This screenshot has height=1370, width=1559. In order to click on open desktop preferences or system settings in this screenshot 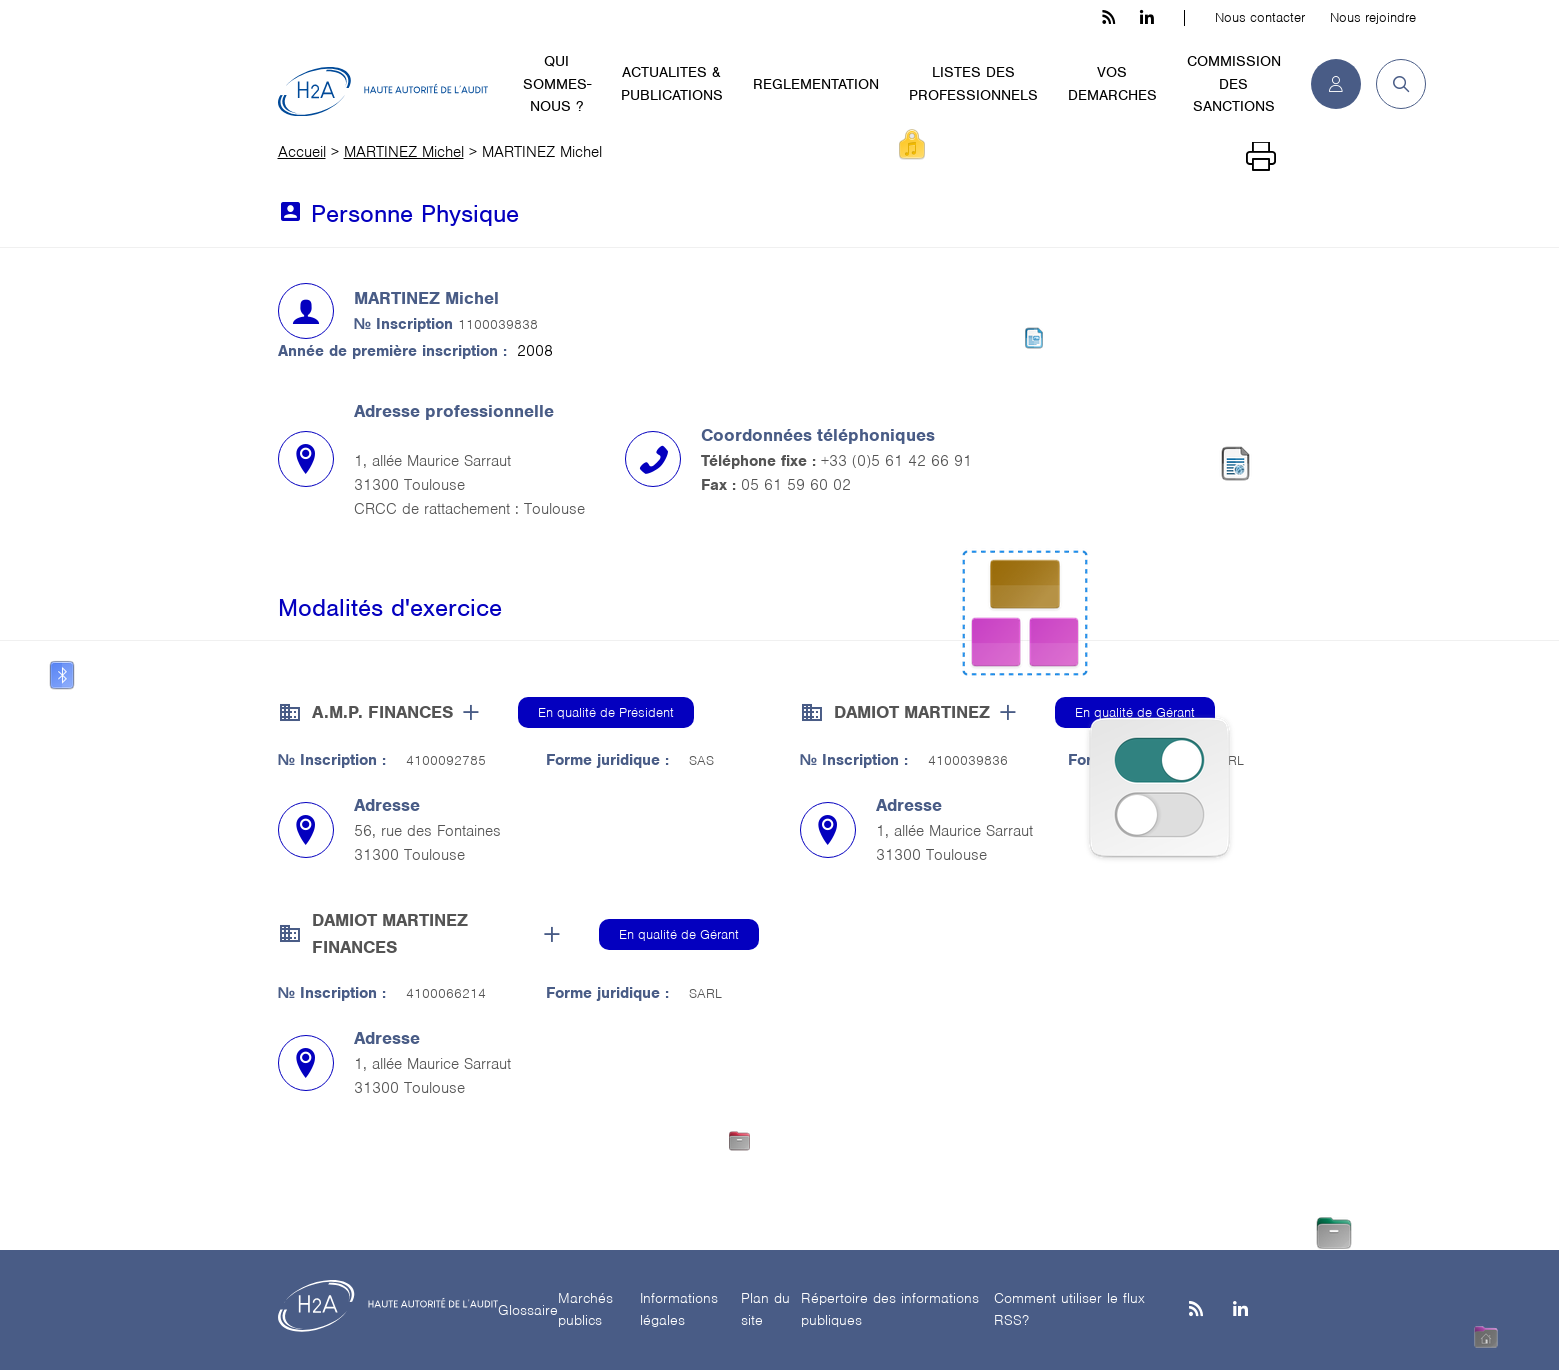, I will do `click(1159, 787)`.